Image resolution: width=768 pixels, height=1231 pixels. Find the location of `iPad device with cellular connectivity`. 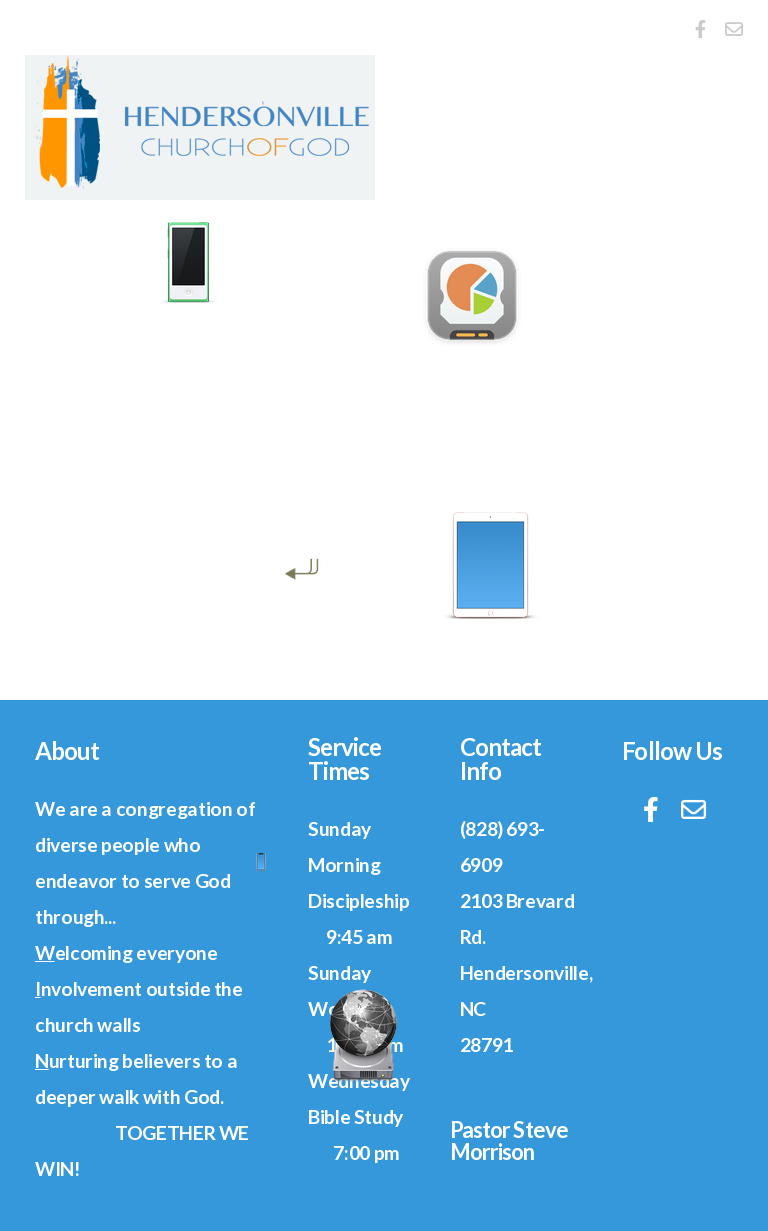

iPad device with cellular connectivity is located at coordinates (490, 564).